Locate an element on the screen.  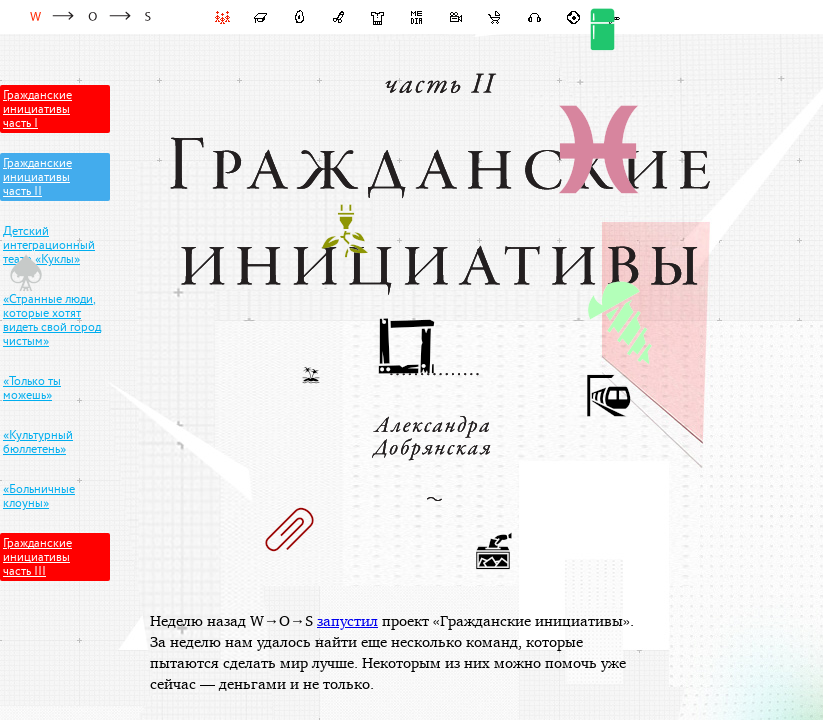
navigate to island or beach location is located at coordinates (311, 375).